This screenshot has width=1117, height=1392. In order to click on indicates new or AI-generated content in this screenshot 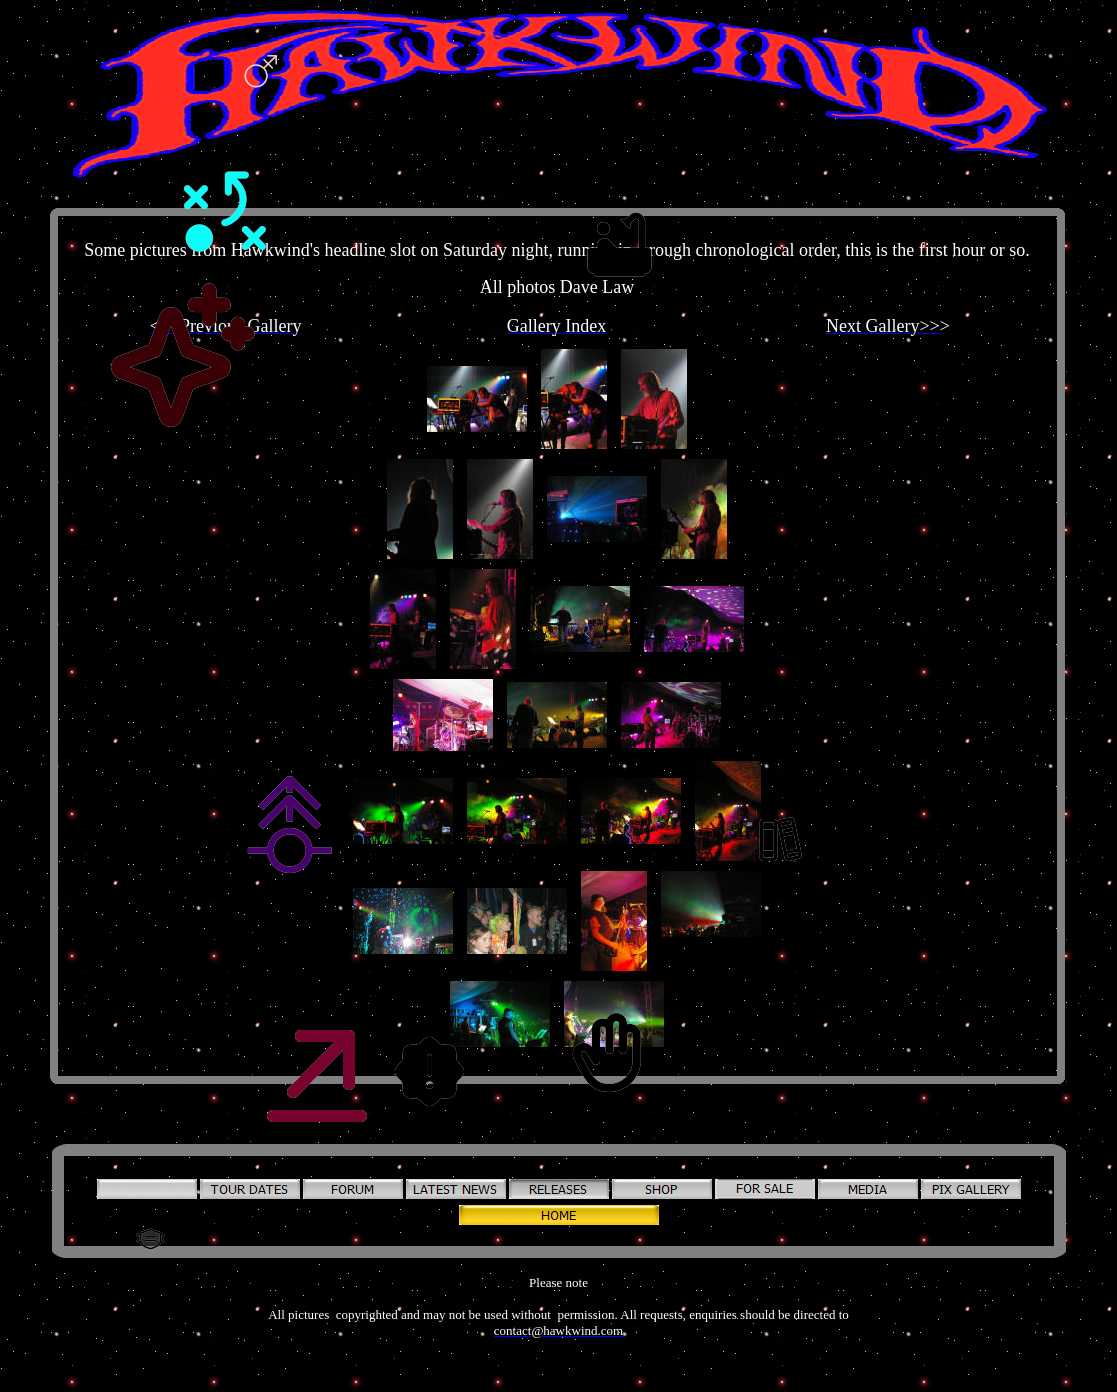, I will do `click(180, 357)`.